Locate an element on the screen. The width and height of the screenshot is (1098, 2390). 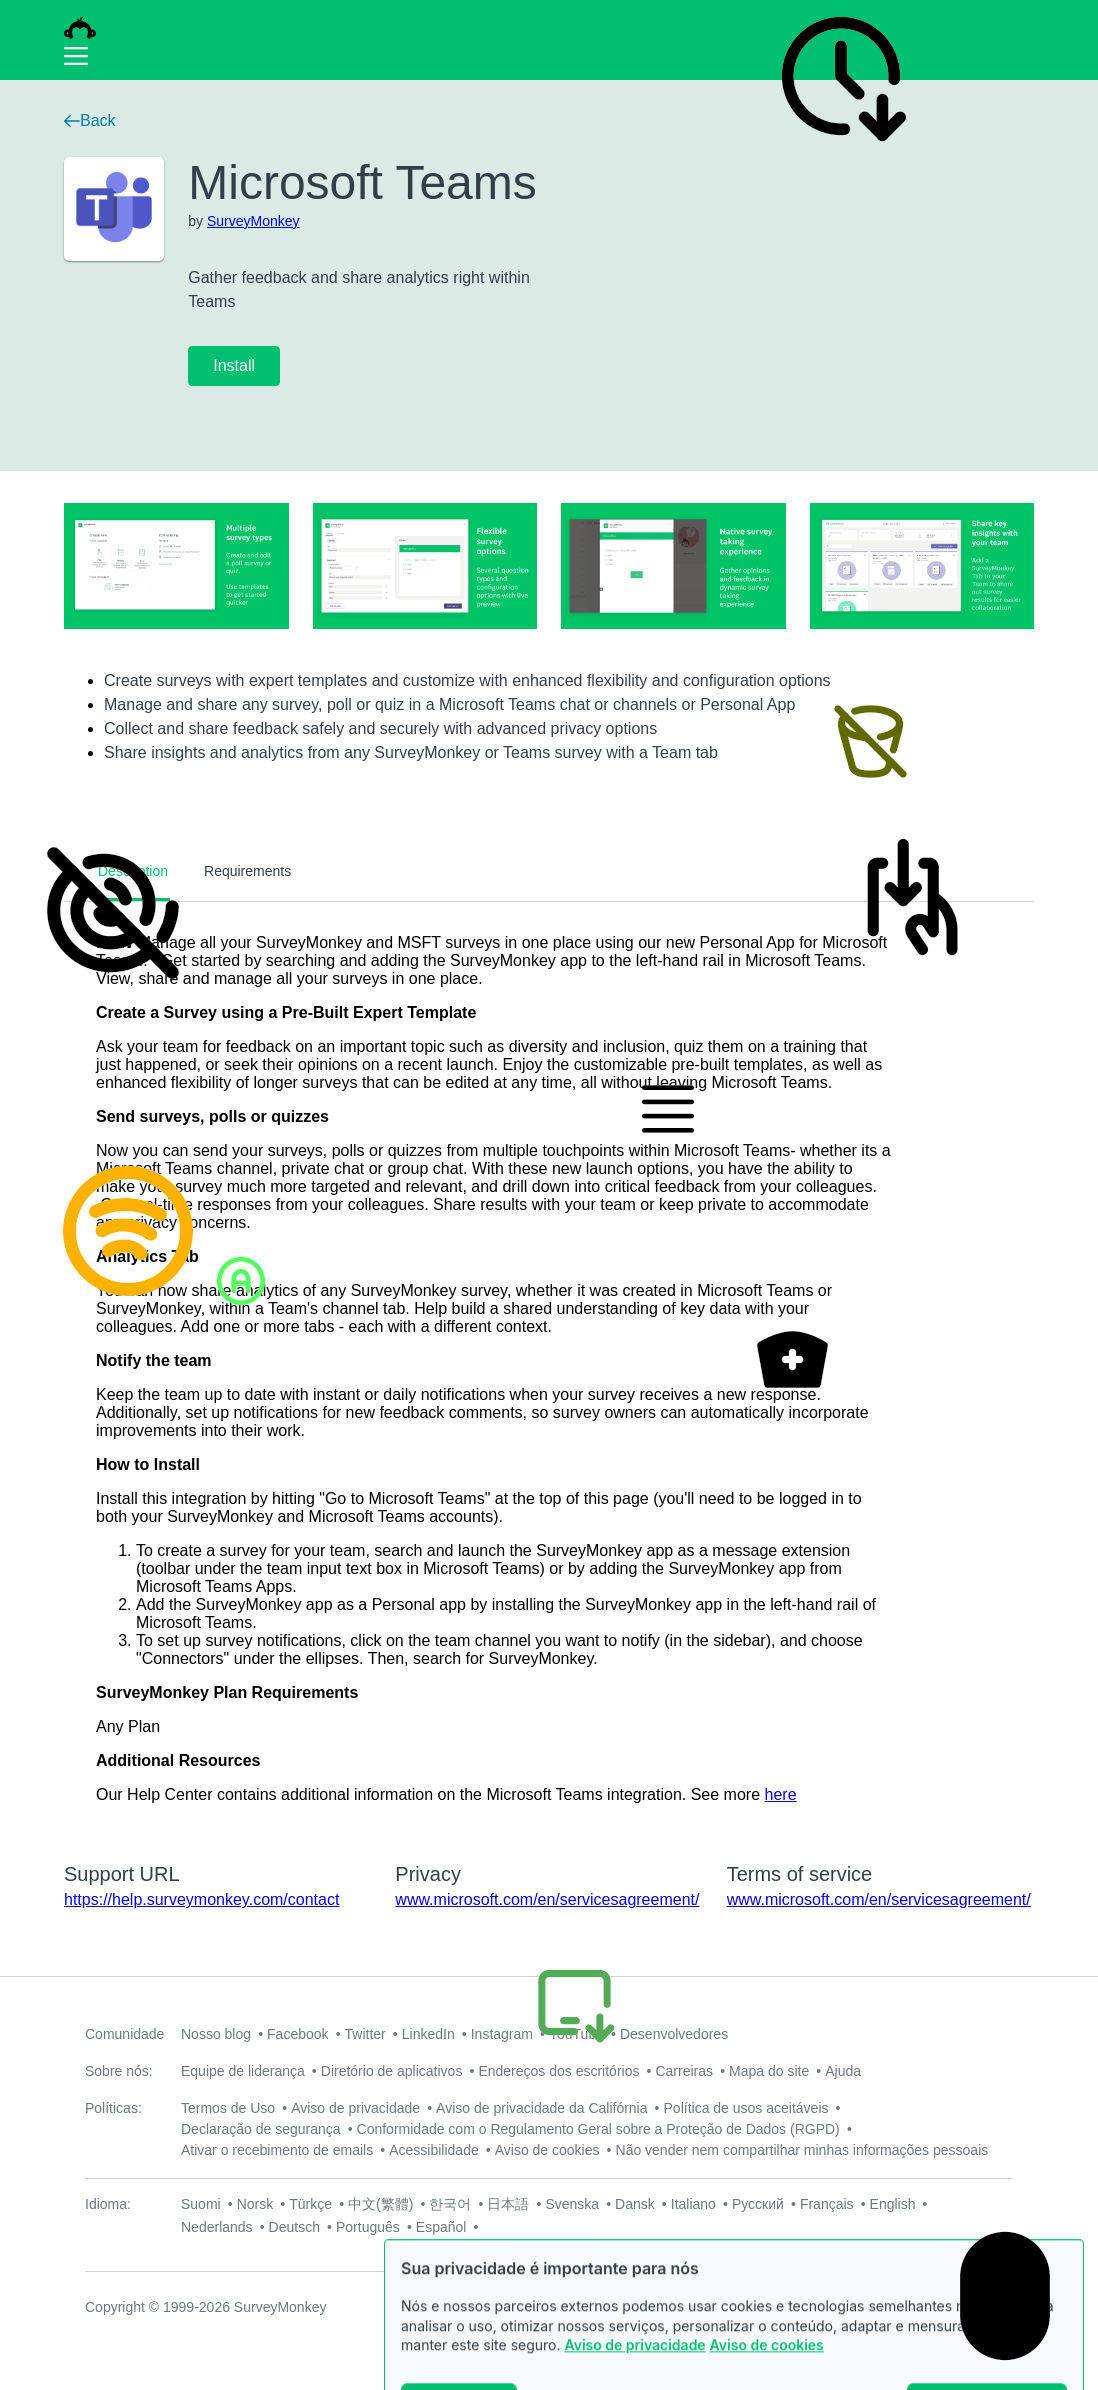
download content to tablet device is located at coordinates (574, 2002).